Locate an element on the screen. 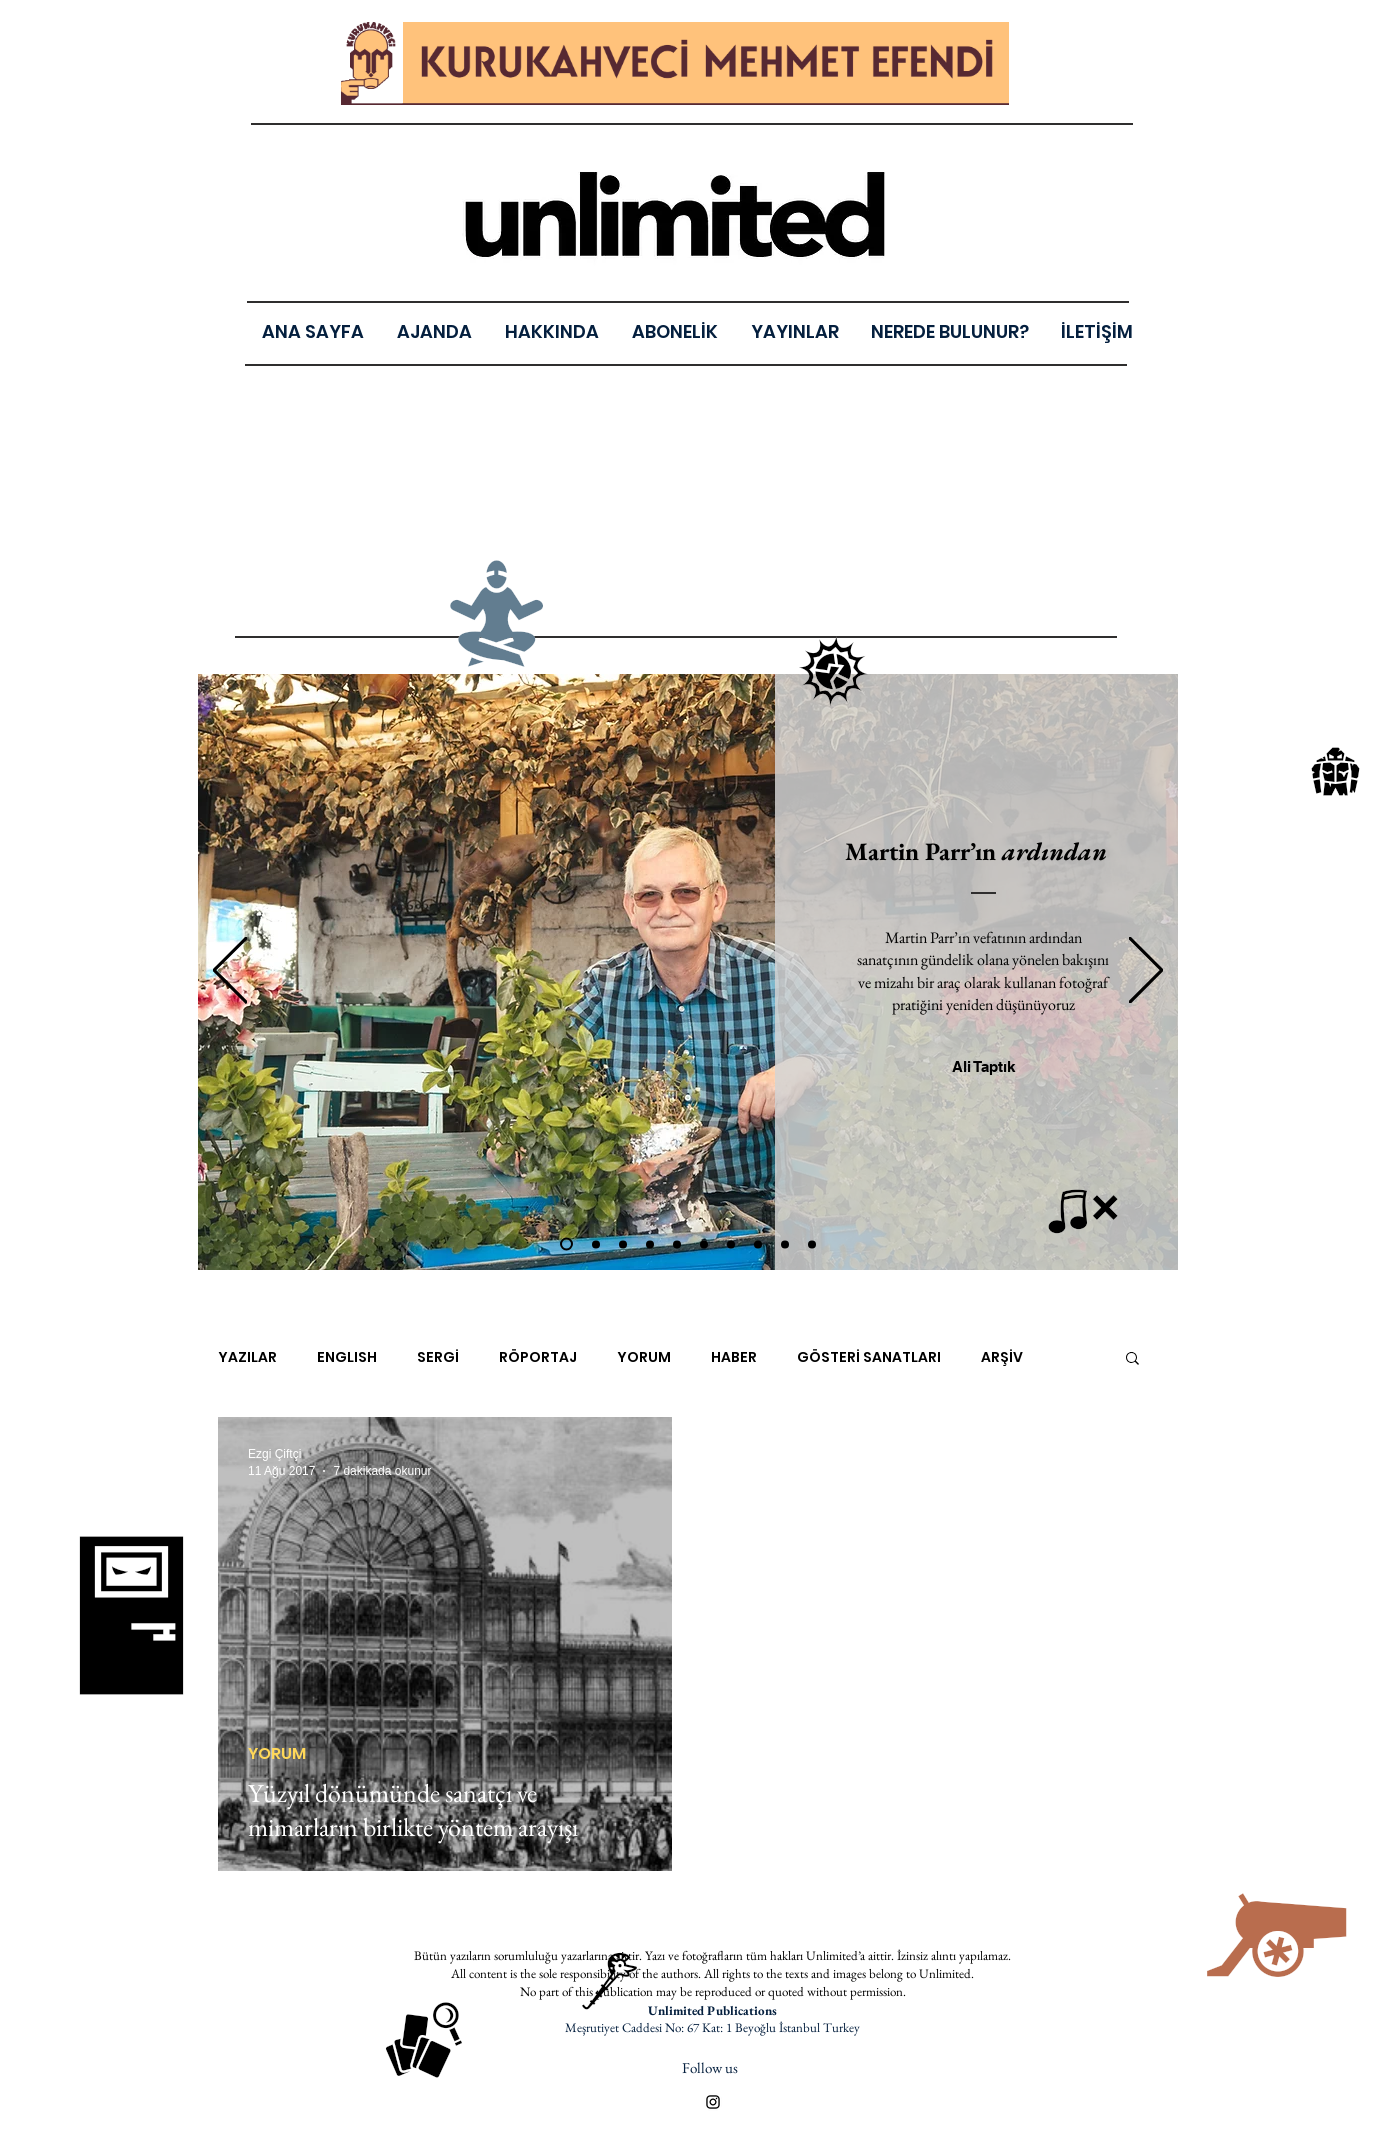 The height and width of the screenshot is (2155, 1376). select a card from your hand is located at coordinates (424, 2040).